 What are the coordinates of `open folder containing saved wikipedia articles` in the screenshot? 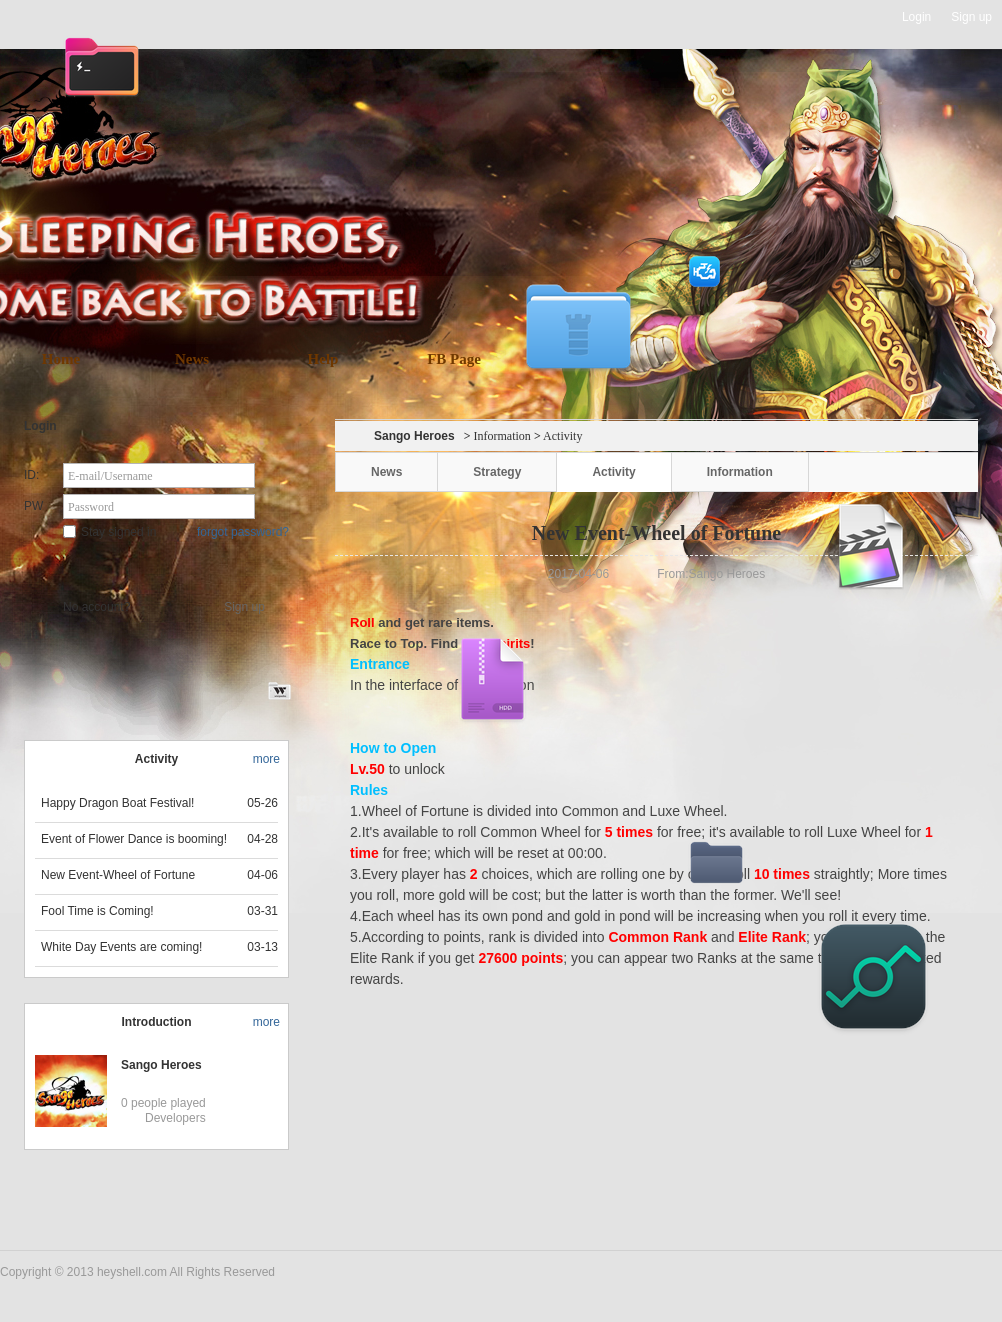 It's located at (279, 691).